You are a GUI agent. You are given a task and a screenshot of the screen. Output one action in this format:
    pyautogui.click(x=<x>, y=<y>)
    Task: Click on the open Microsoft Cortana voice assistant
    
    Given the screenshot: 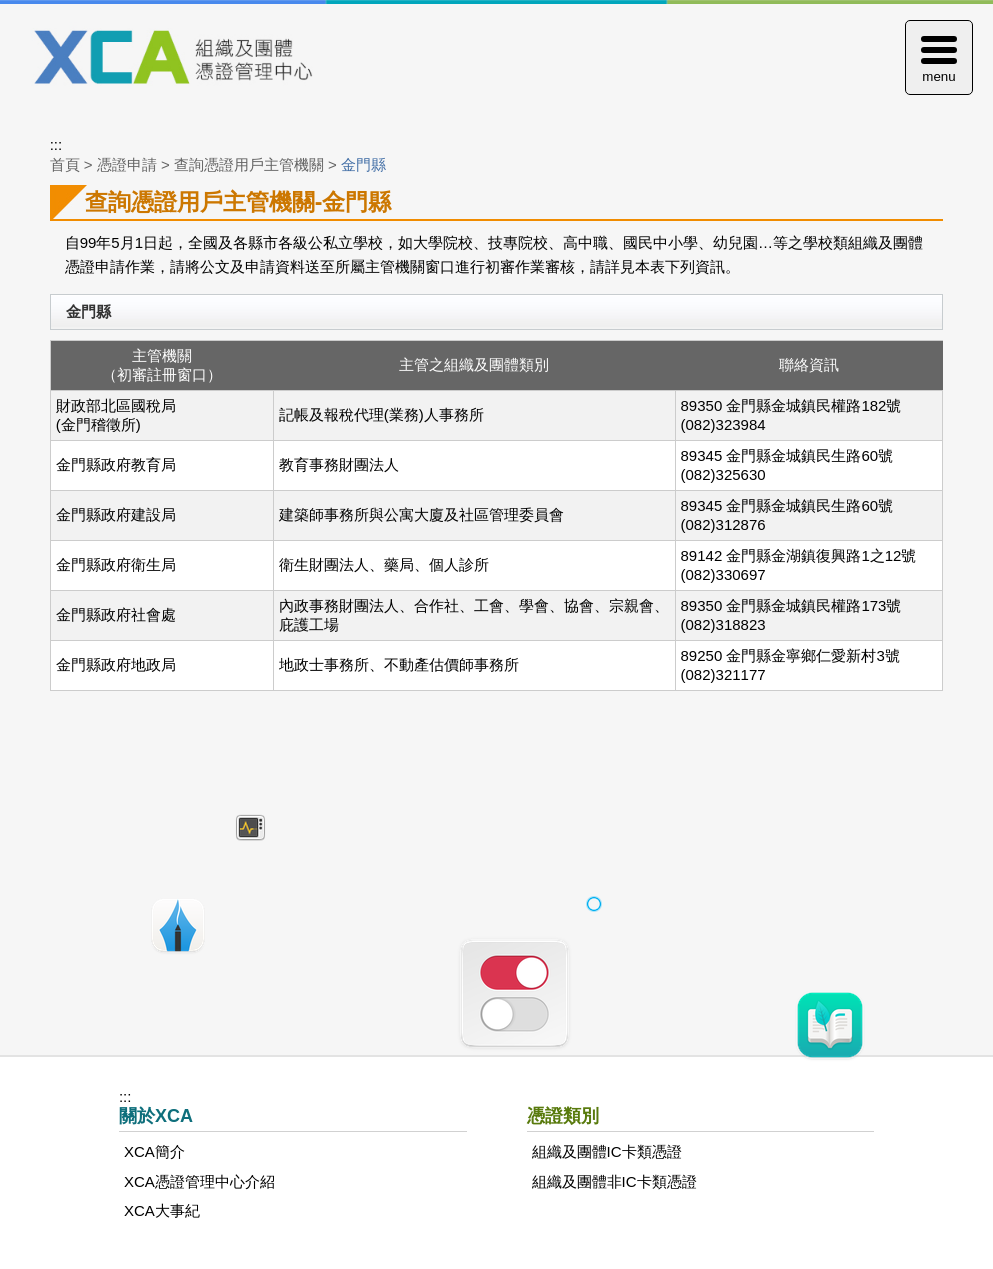 What is the action you would take?
    pyautogui.click(x=594, y=904)
    